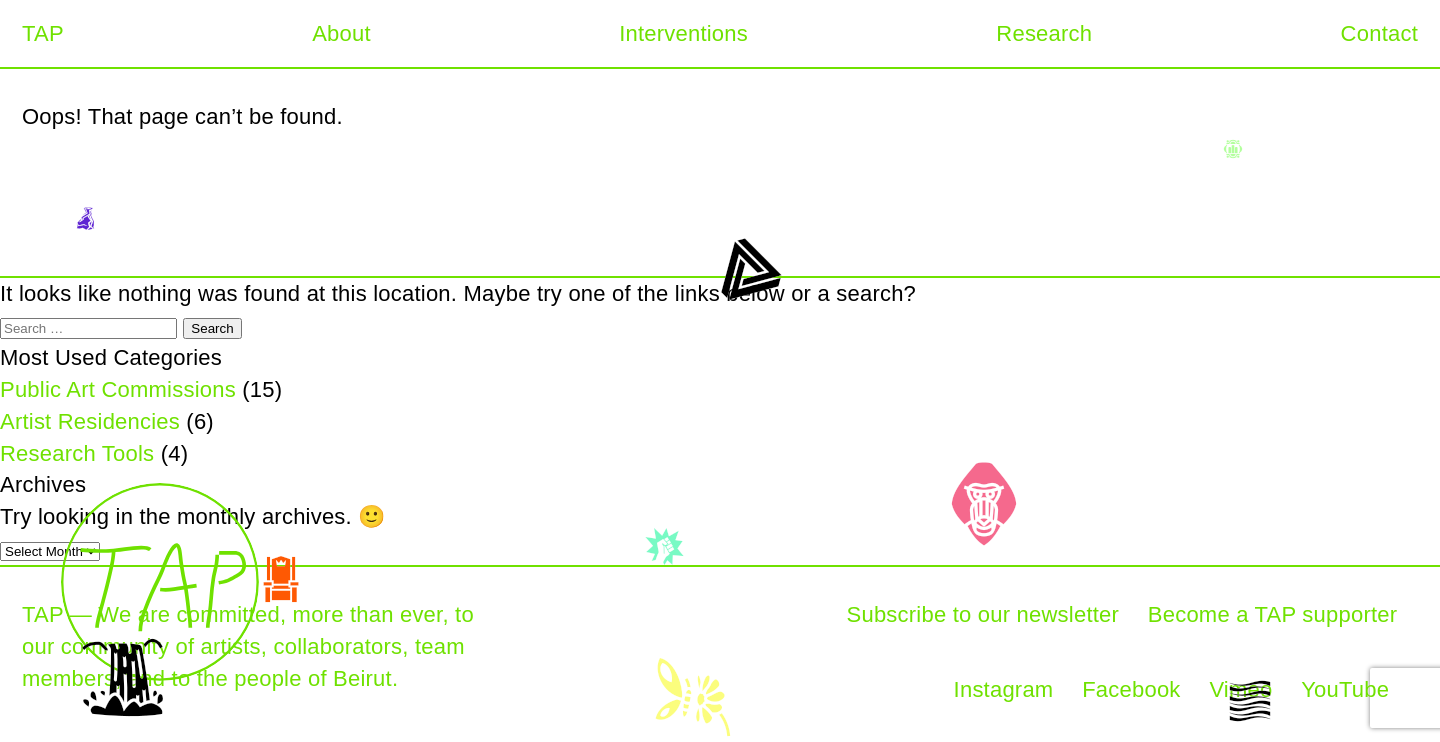  I want to click on select mandrill character or avatar, so click(984, 504).